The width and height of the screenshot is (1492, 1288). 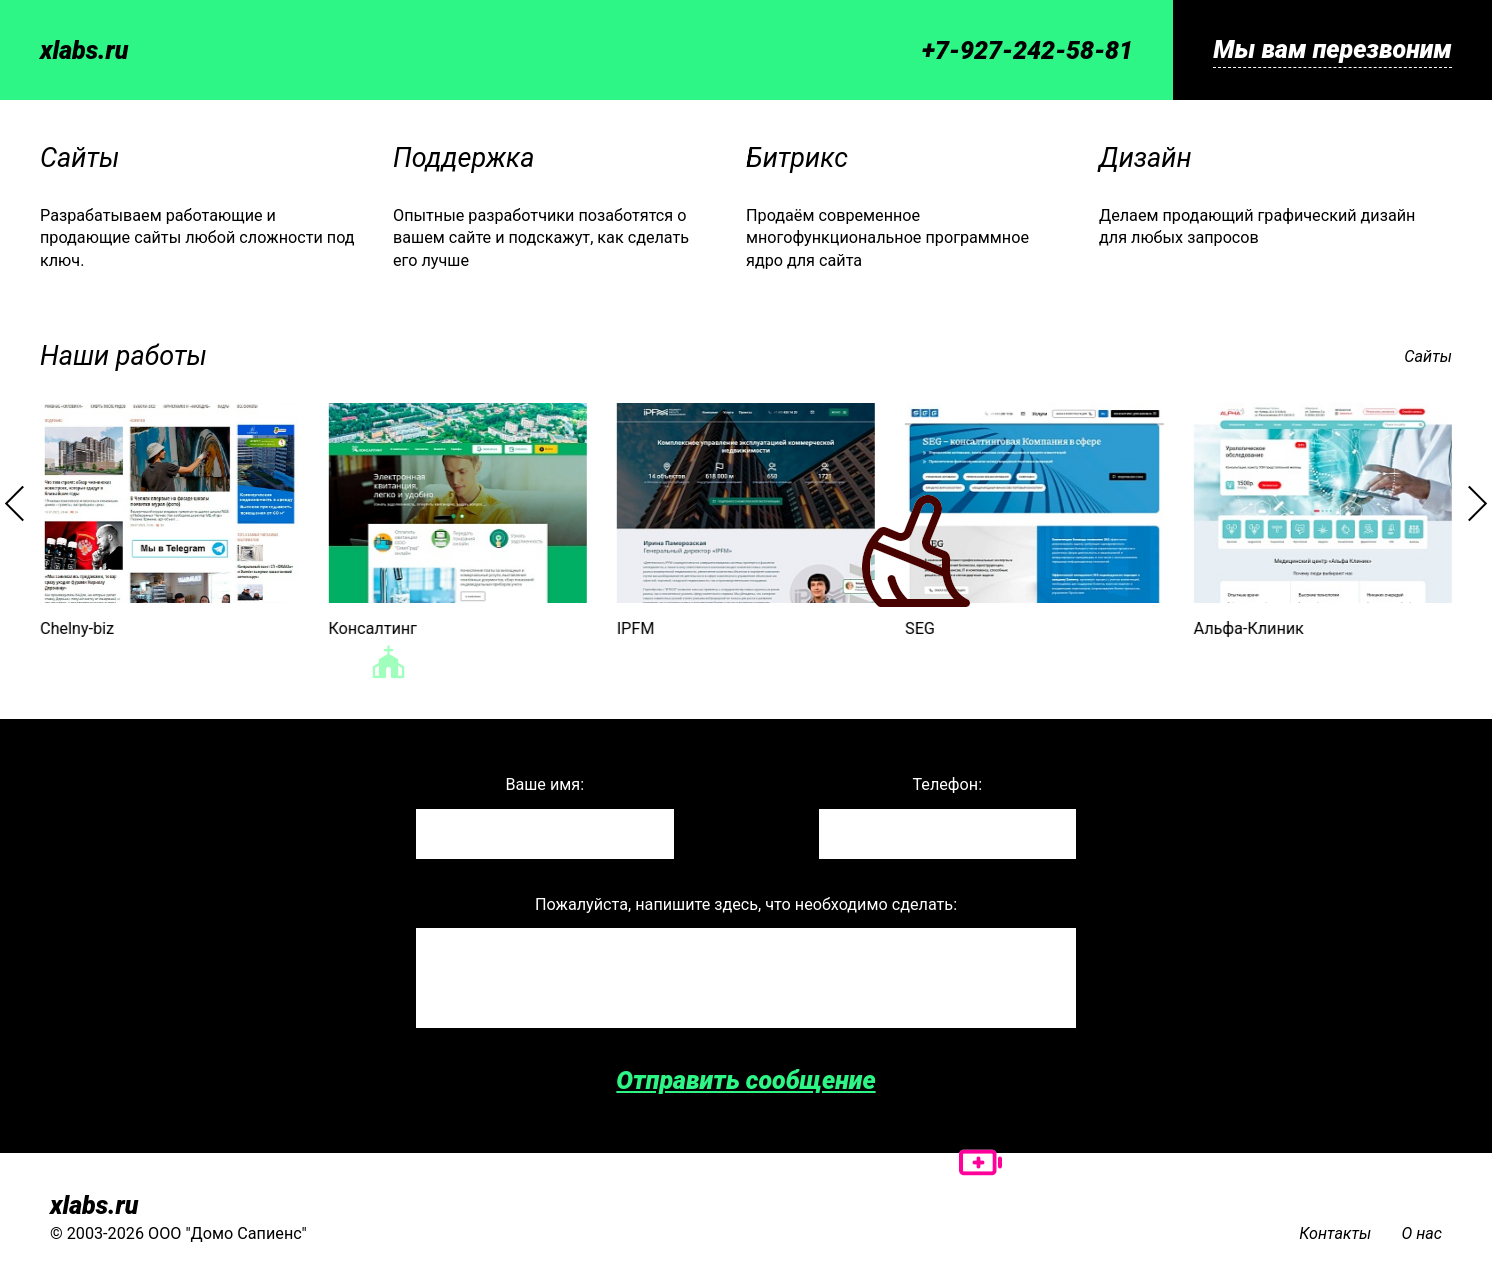 What do you see at coordinates (388, 663) in the screenshot?
I see `view nearby churches or places of worship` at bounding box center [388, 663].